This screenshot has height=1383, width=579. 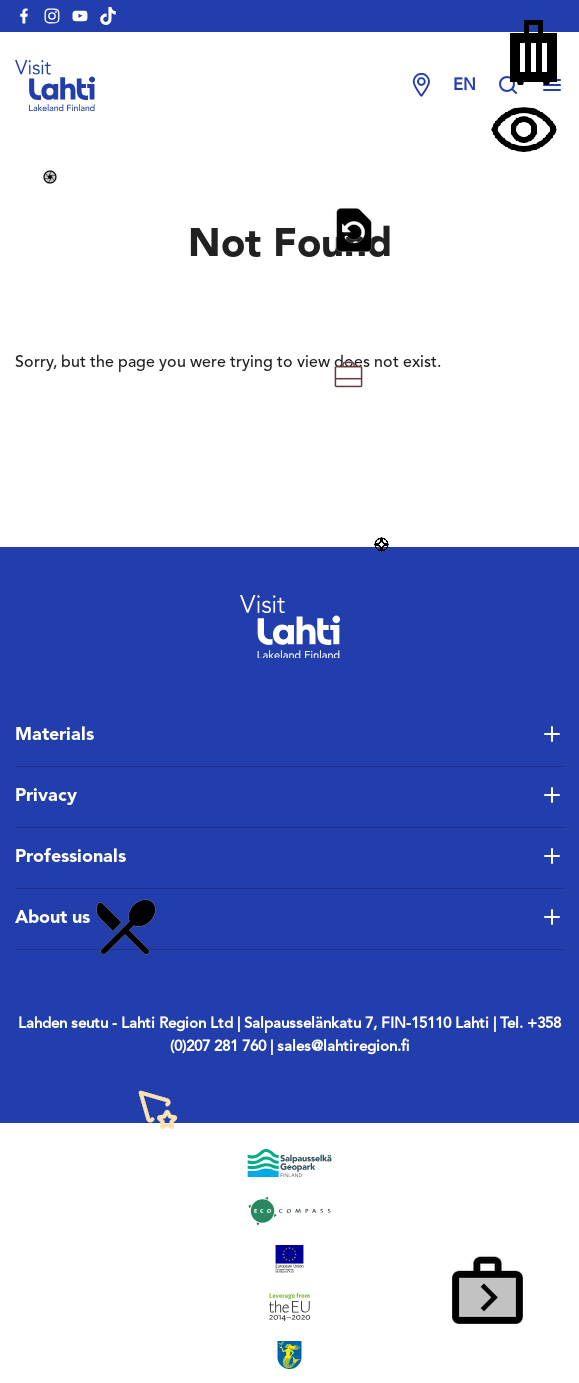 What do you see at coordinates (354, 230) in the screenshot?
I see `restore a previous version of a document` at bounding box center [354, 230].